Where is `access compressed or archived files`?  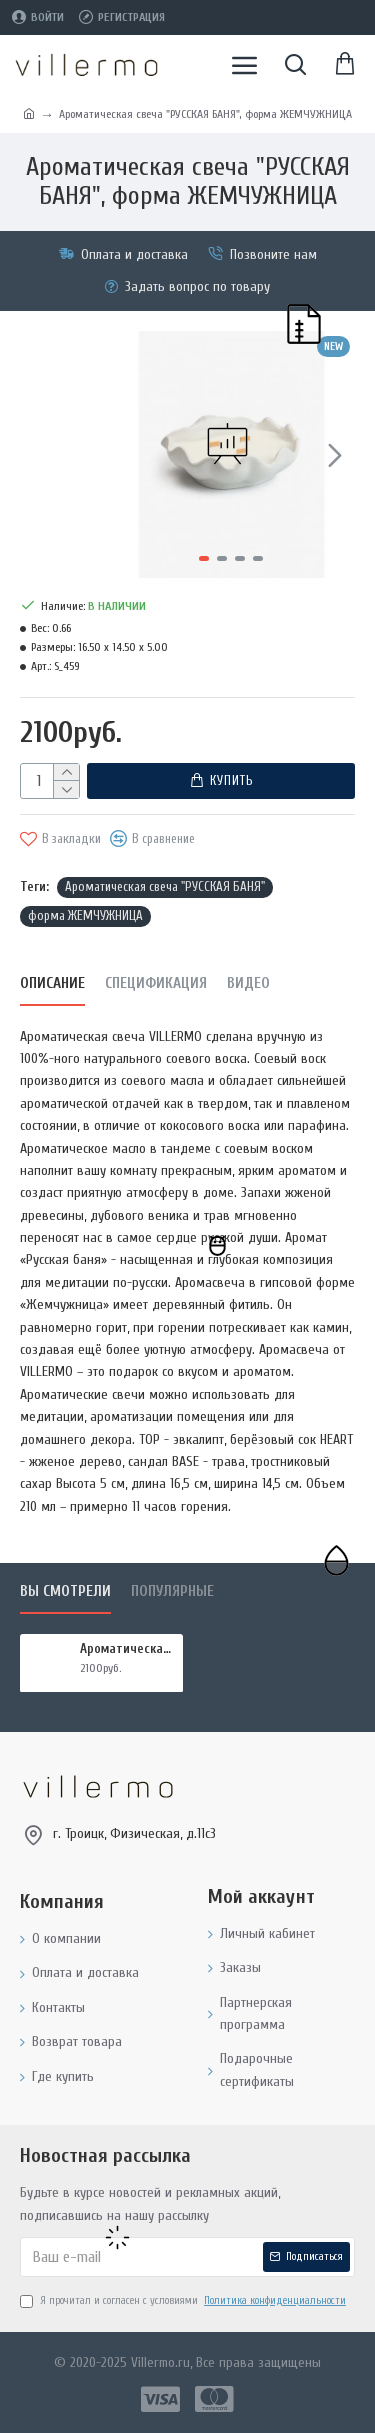 access compressed or archived files is located at coordinates (304, 324).